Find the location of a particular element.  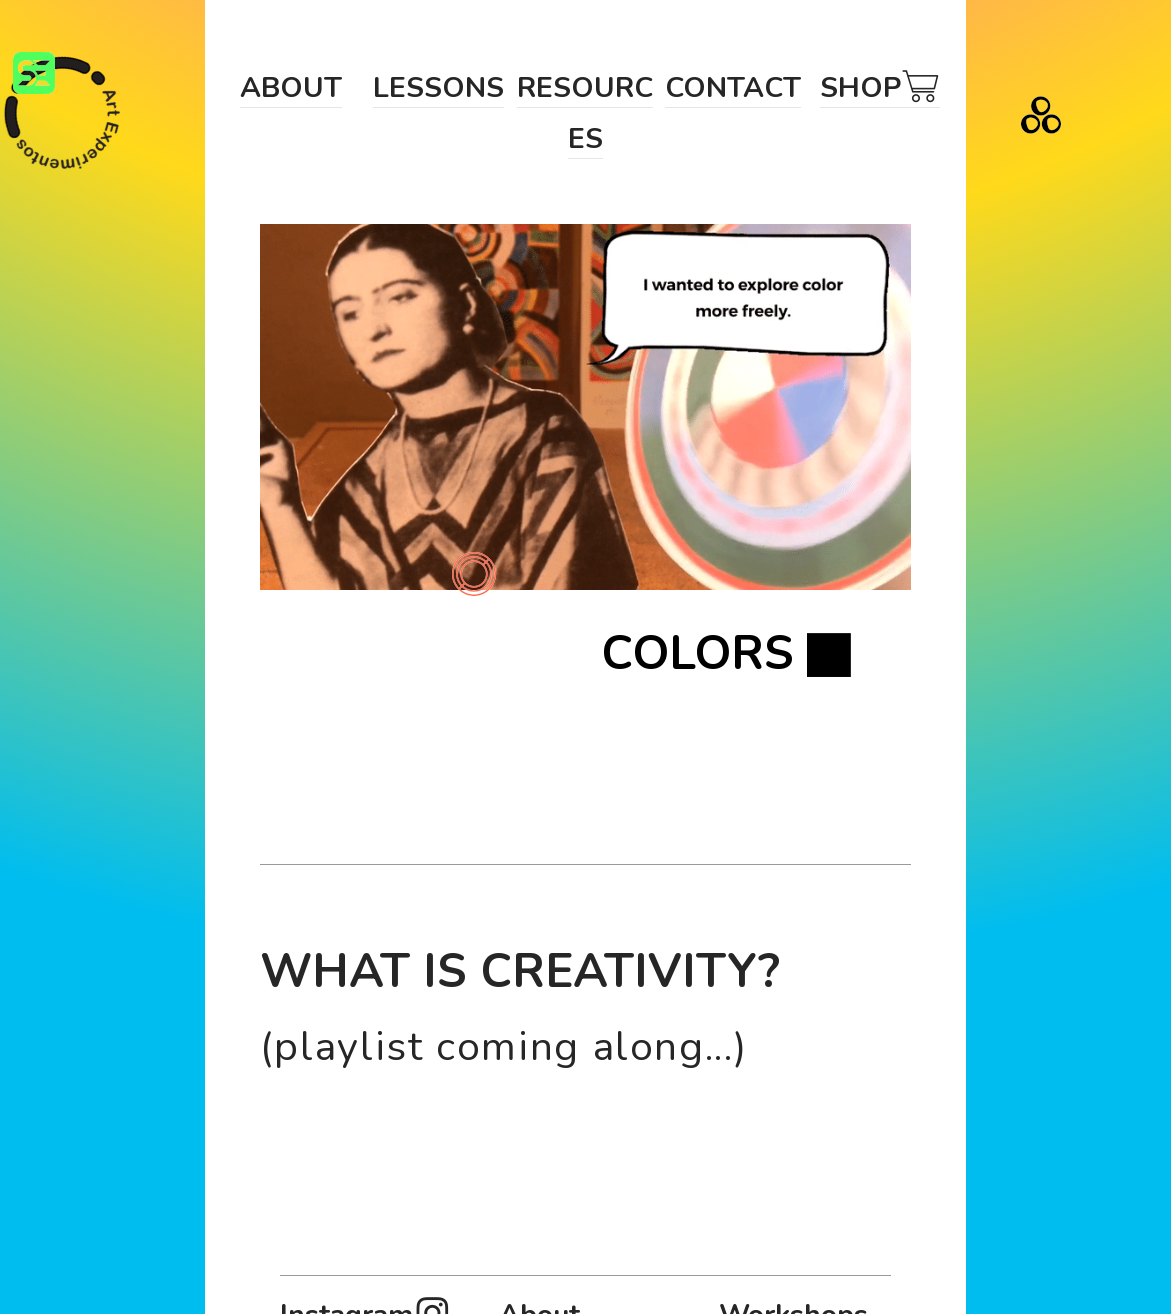

open Subtitle Edit application is located at coordinates (34, 73).